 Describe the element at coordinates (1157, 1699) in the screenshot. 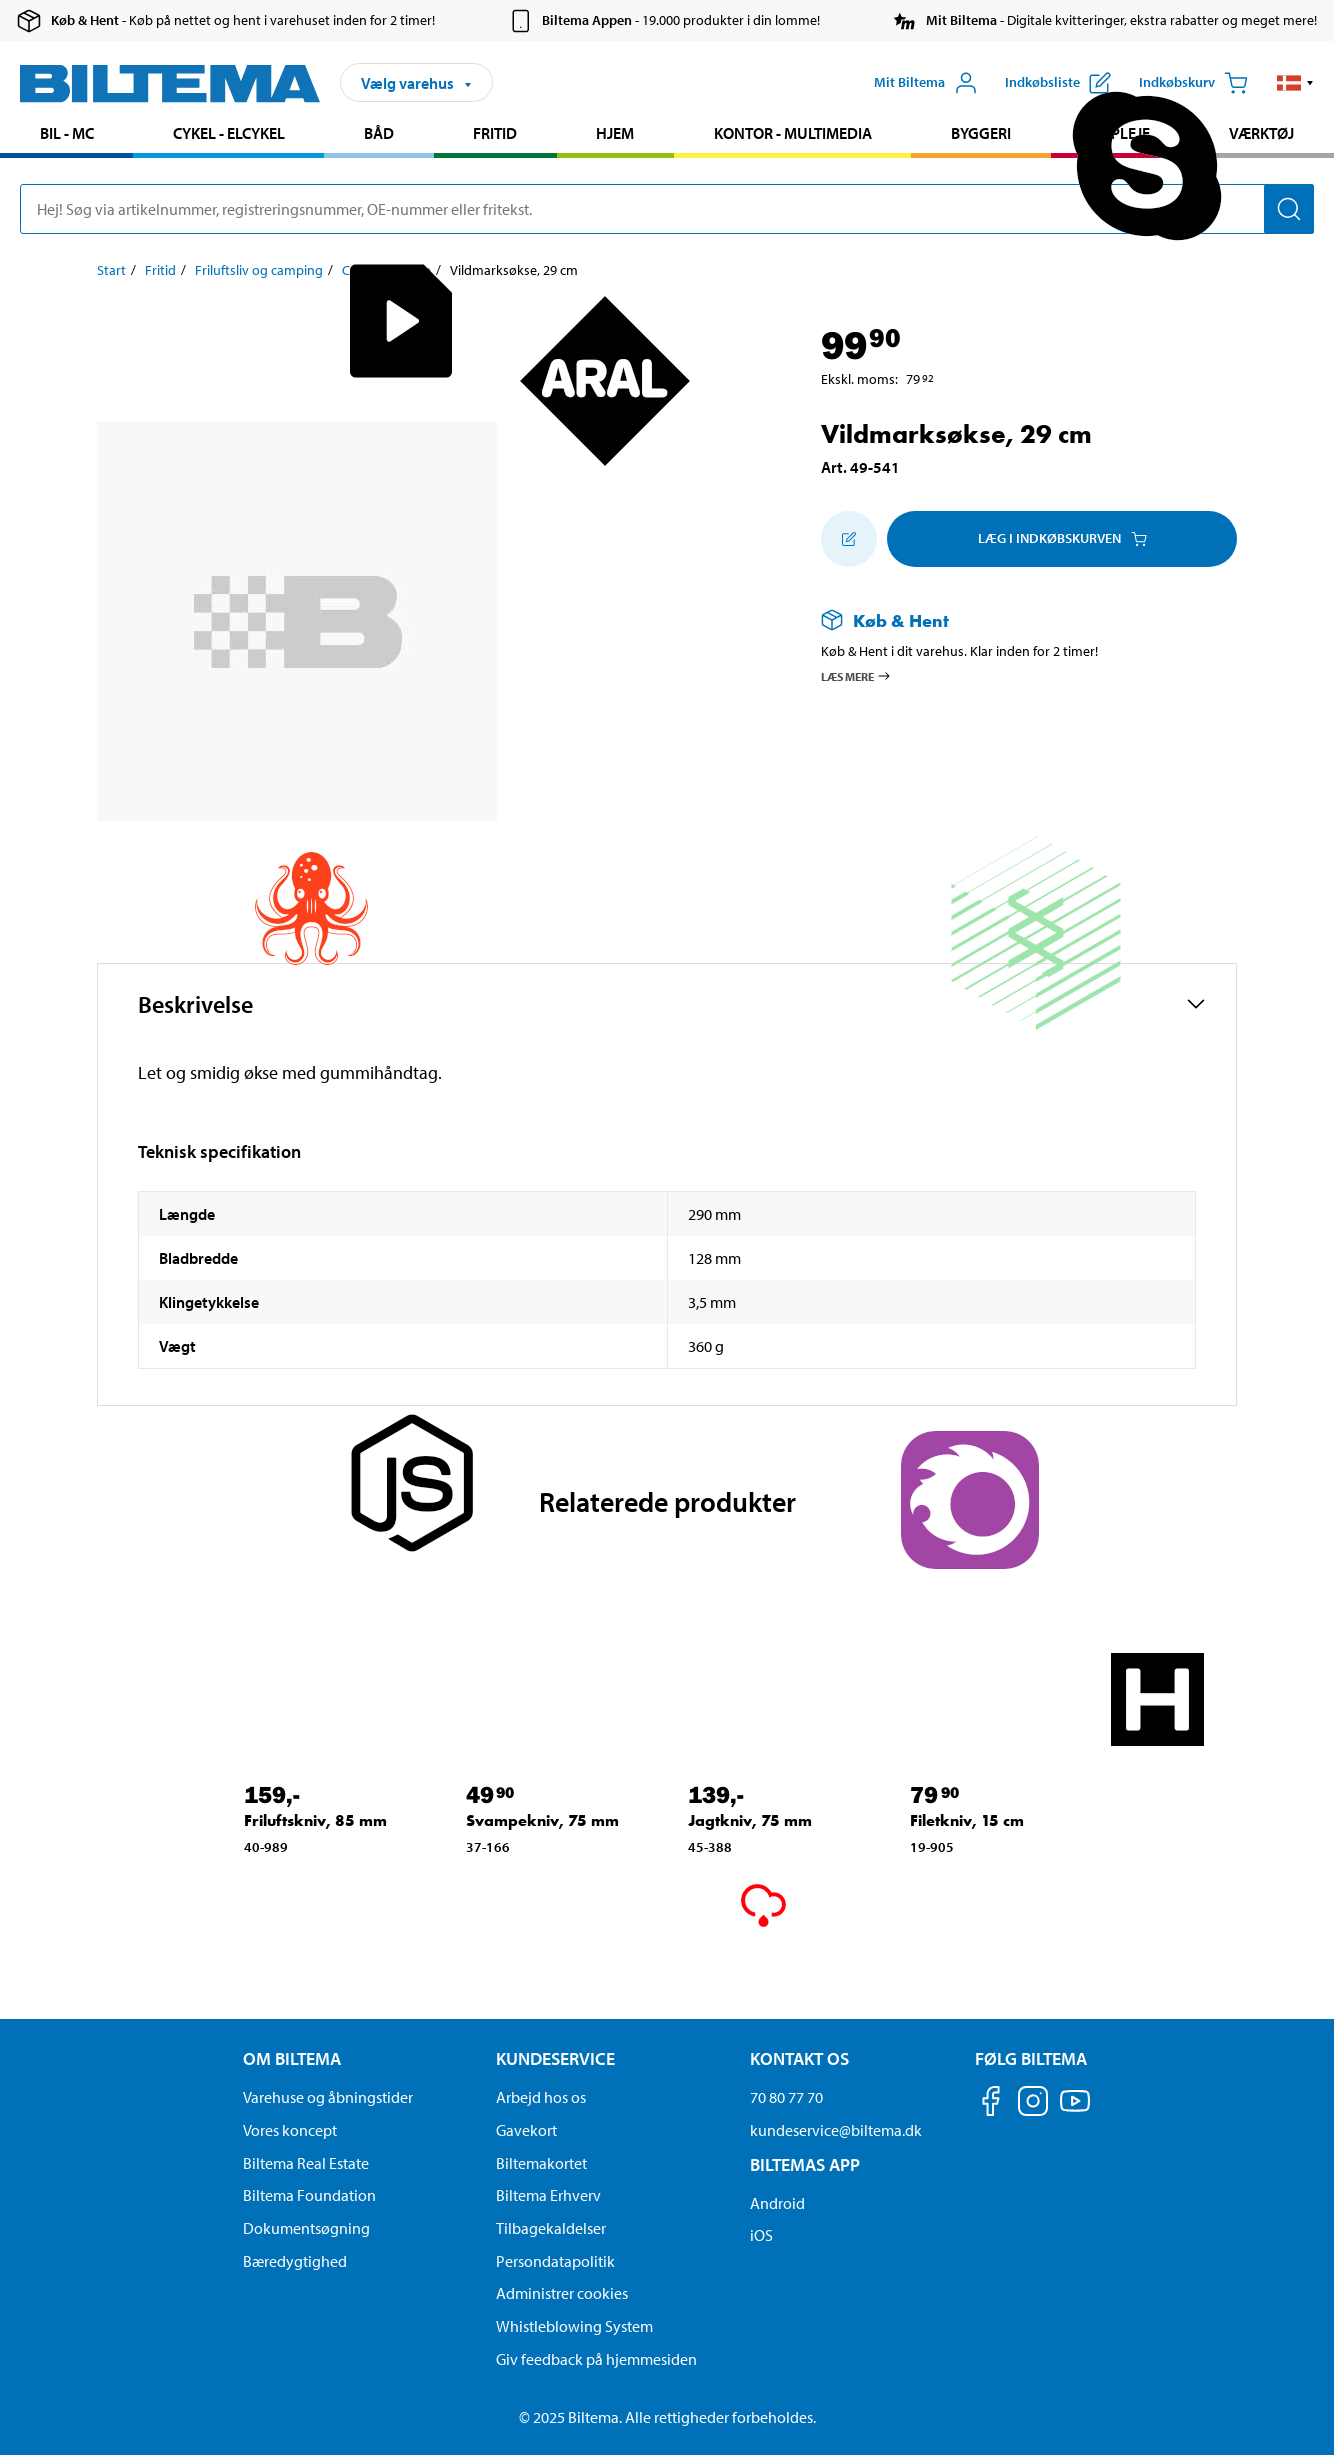

I see `hetzner cloud hosting service logo` at that location.